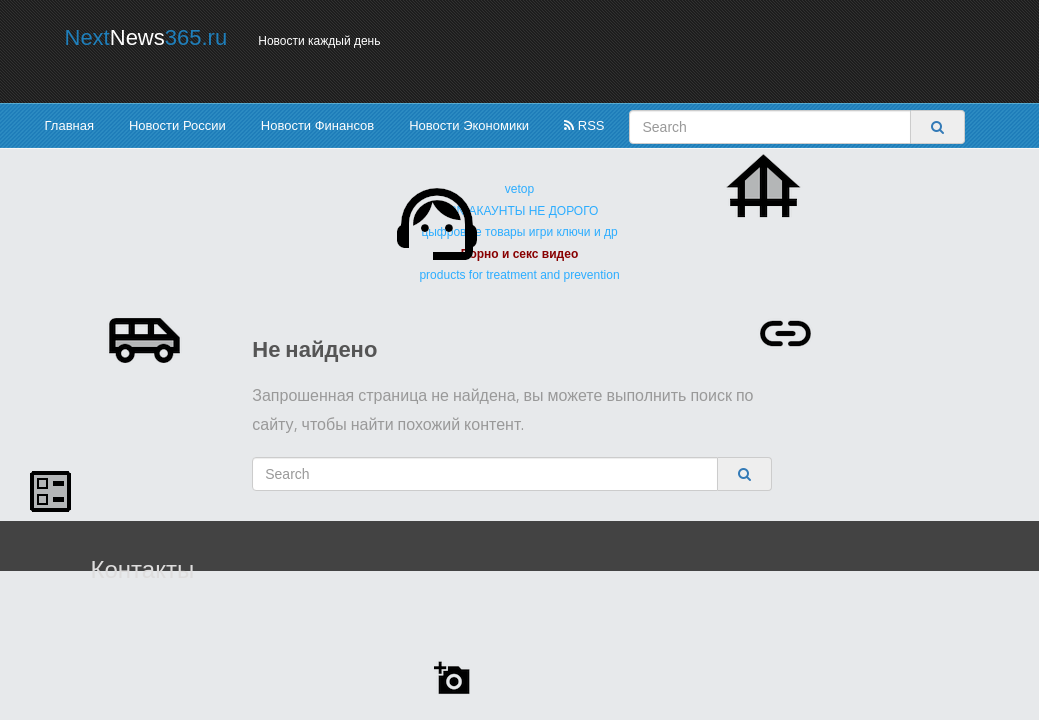 Image resolution: width=1039 pixels, height=720 pixels. I want to click on add a new photo, so click(452, 678).